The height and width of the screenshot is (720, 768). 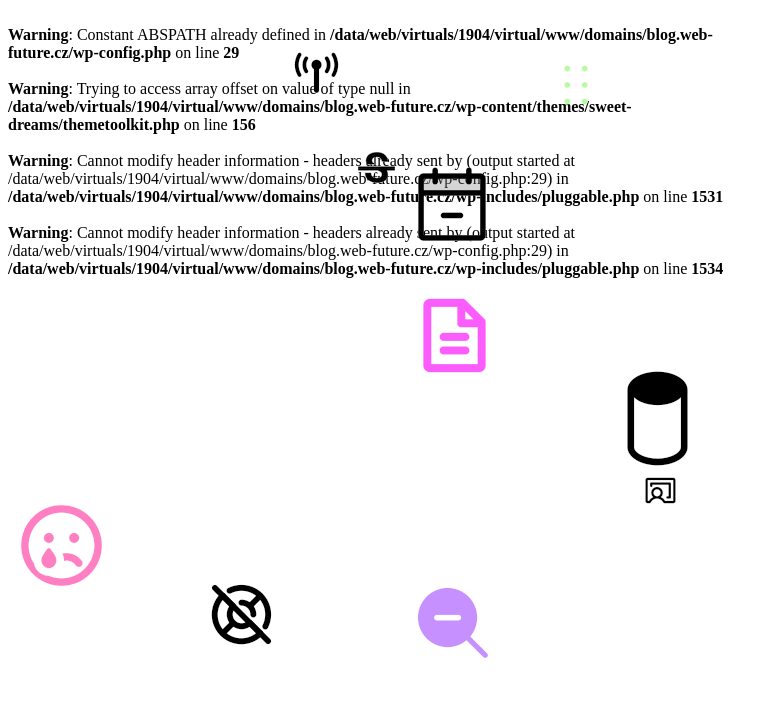 I want to click on access teaching or presentation mode, so click(x=660, y=490).